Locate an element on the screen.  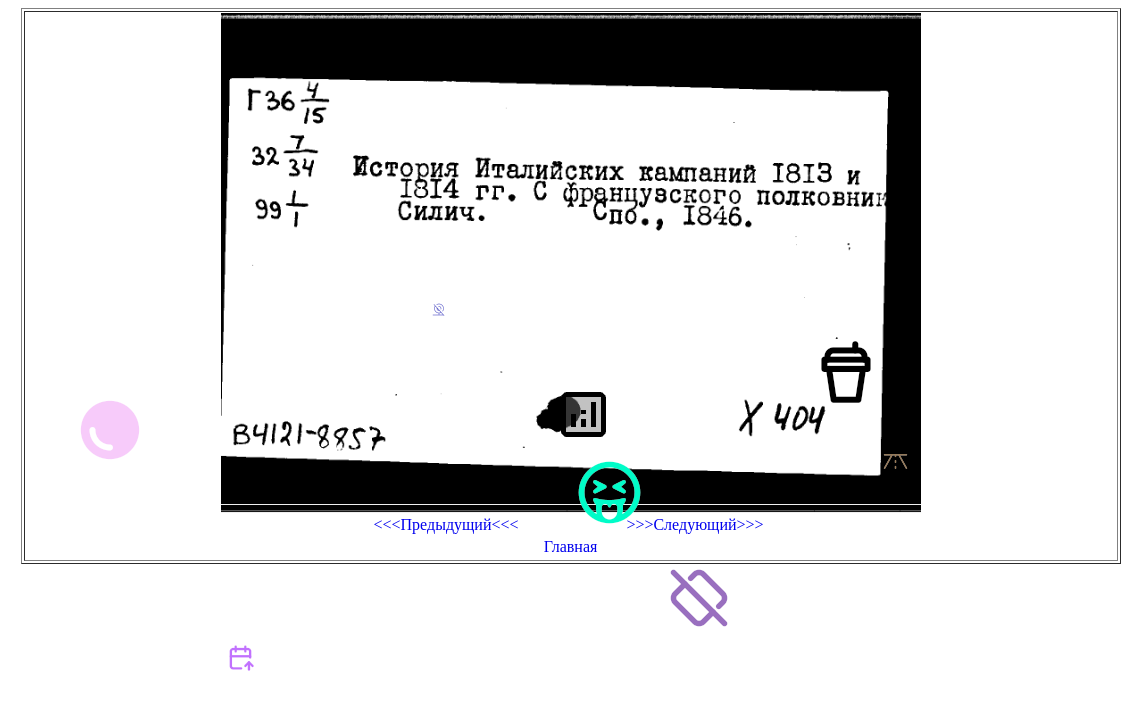
view directions or navigation route is located at coordinates (895, 461).